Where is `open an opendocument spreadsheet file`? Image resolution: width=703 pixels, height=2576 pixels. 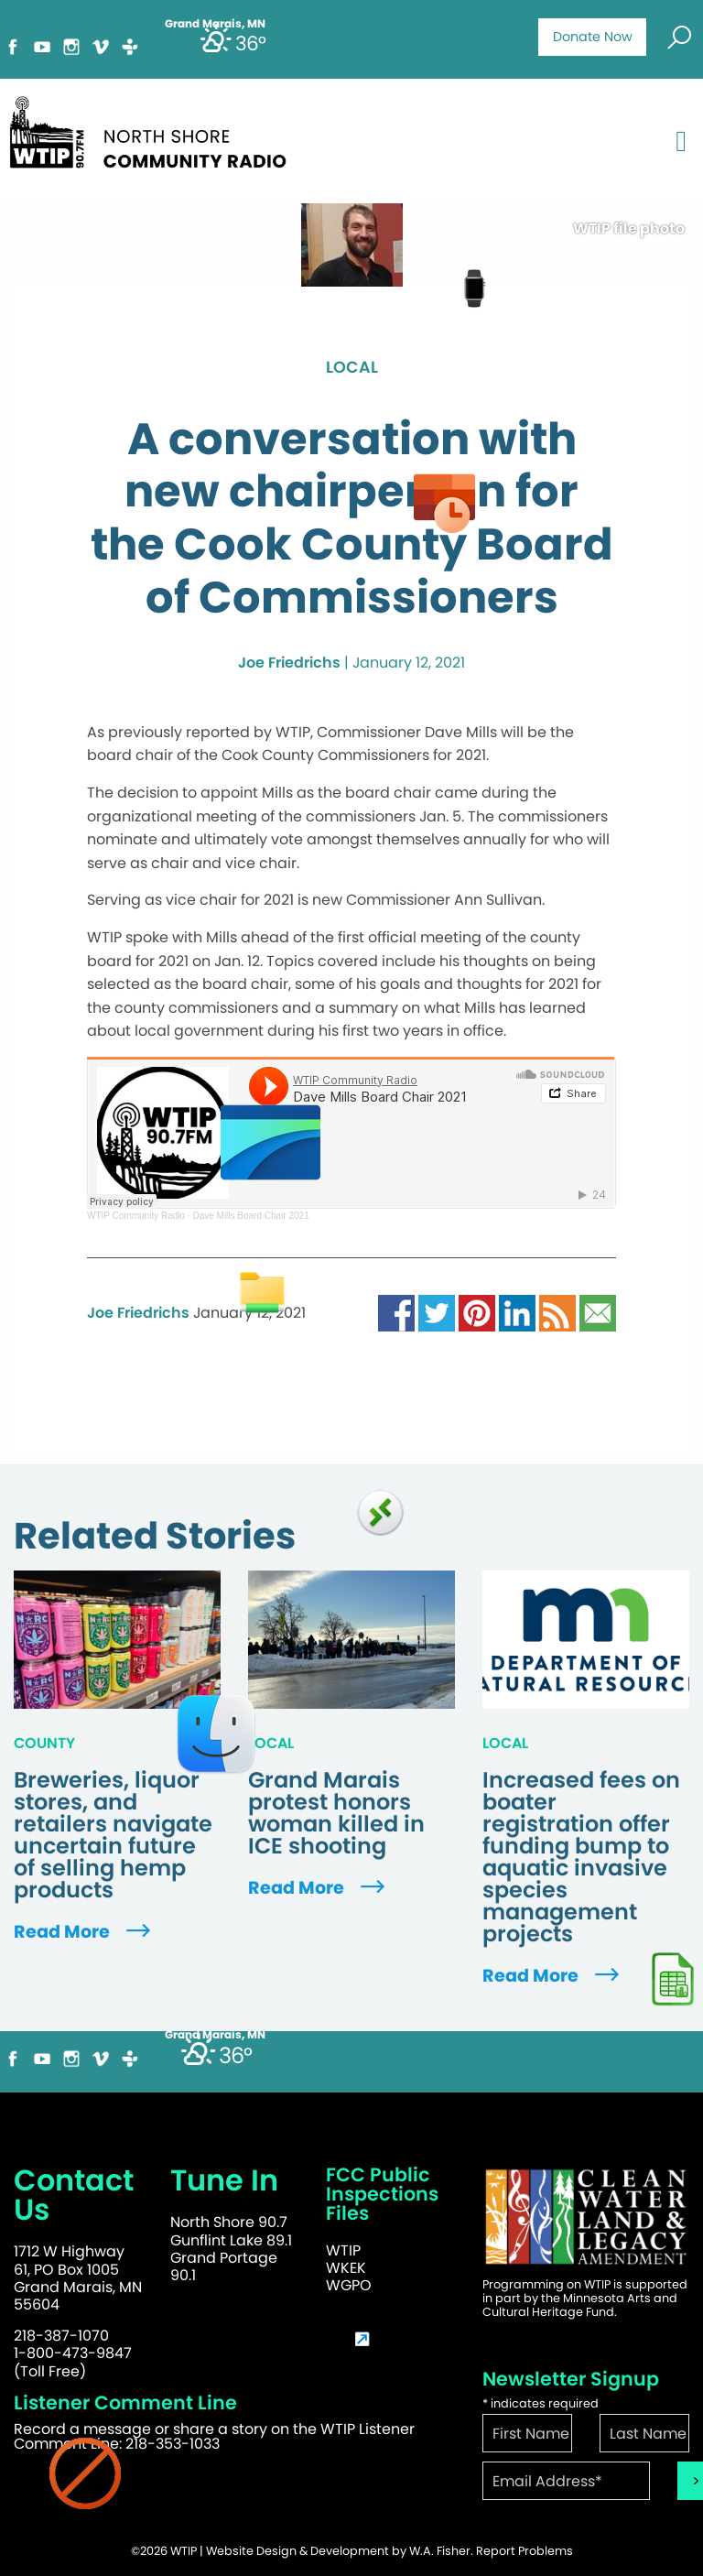 open an opendocument spreadsheet file is located at coordinates (673, 1979).